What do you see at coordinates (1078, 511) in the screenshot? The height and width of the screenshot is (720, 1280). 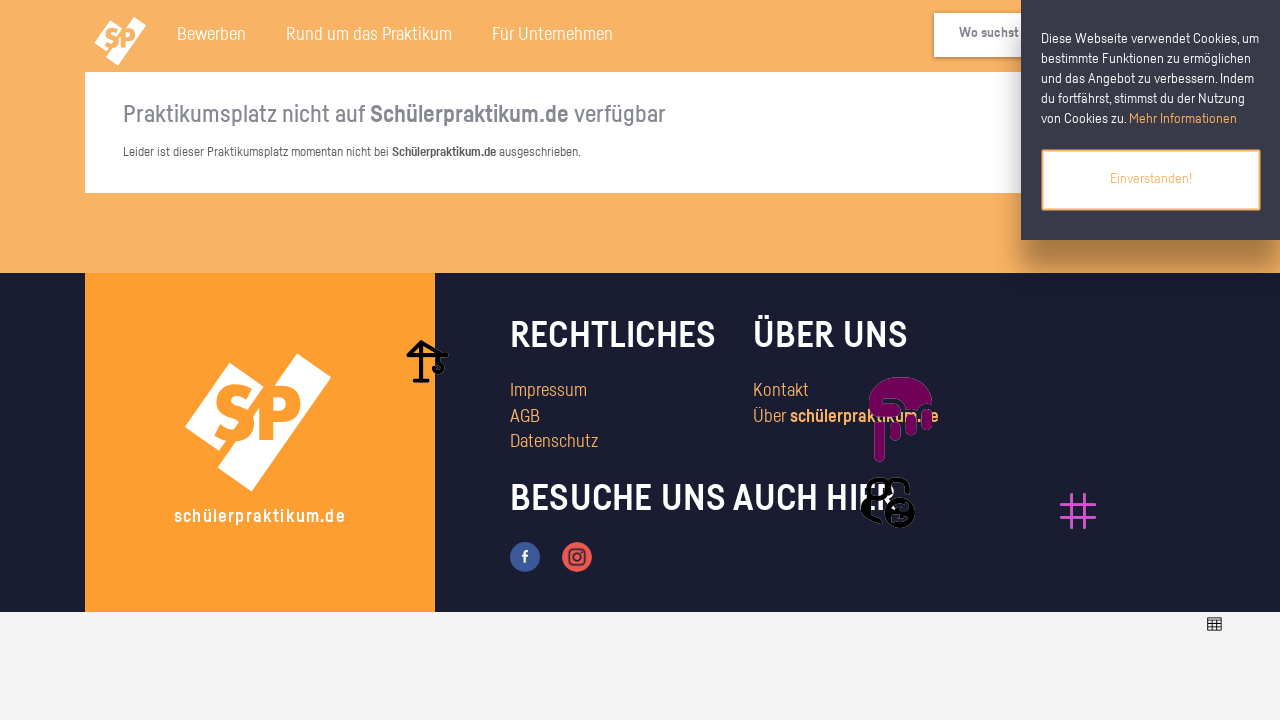 I see `indicates a numeric variable or constant in code` at bounding box center [1078, 511].